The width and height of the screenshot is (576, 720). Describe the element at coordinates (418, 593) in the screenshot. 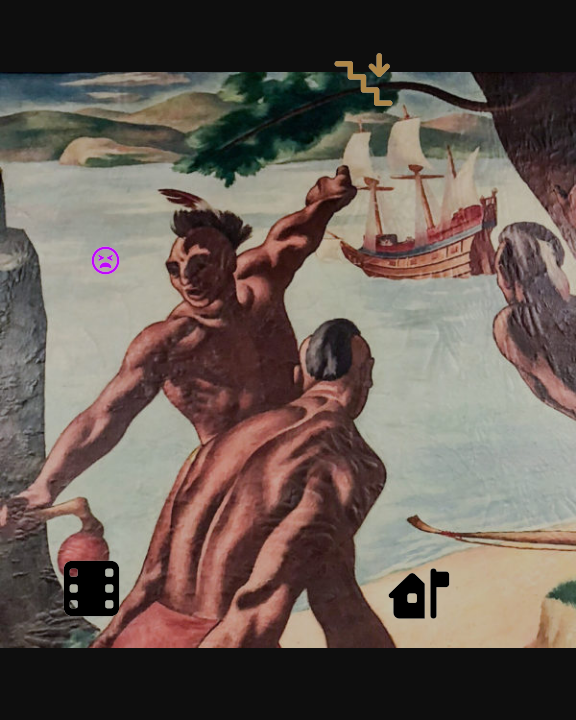

I see `view your home address or primary location` at that location.